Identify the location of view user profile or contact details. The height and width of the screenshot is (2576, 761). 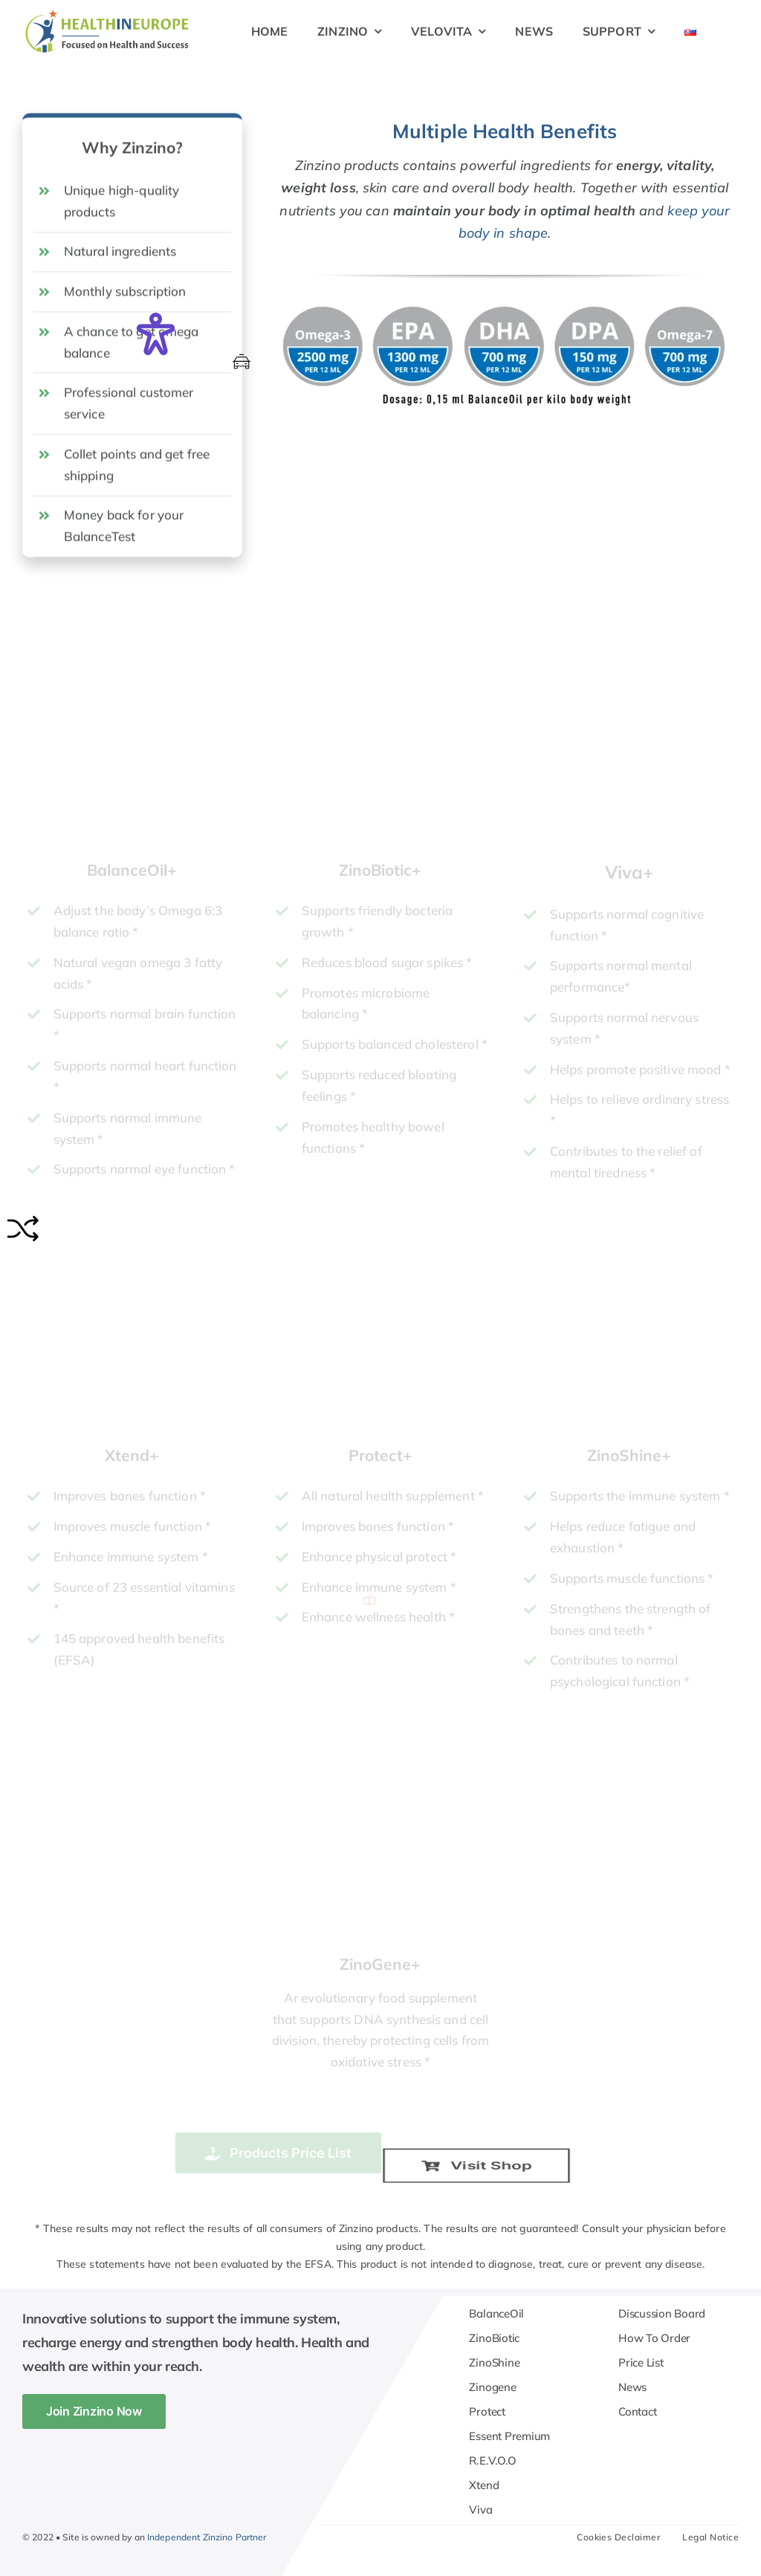
(369, 1600).